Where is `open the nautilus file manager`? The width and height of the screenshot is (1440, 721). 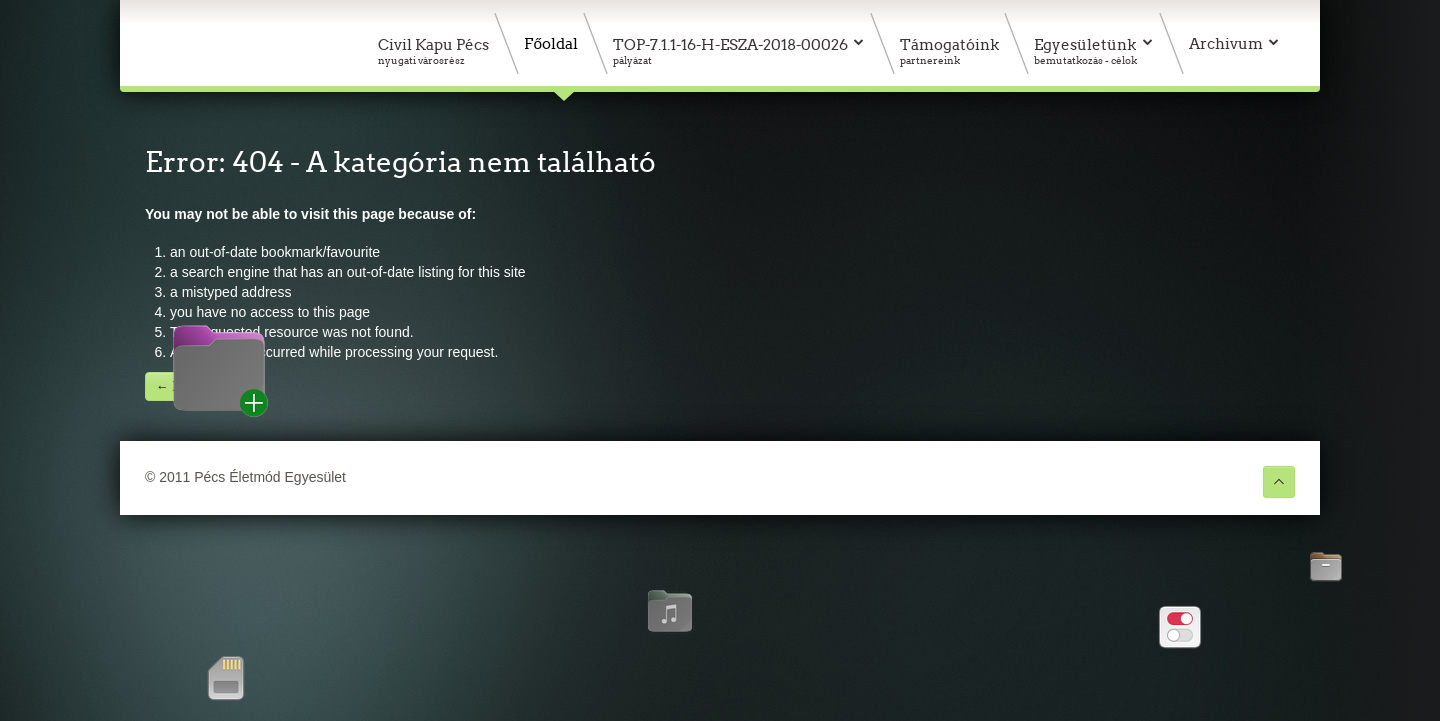
open the nautilus file manager is located at coordinates (1326, 566).